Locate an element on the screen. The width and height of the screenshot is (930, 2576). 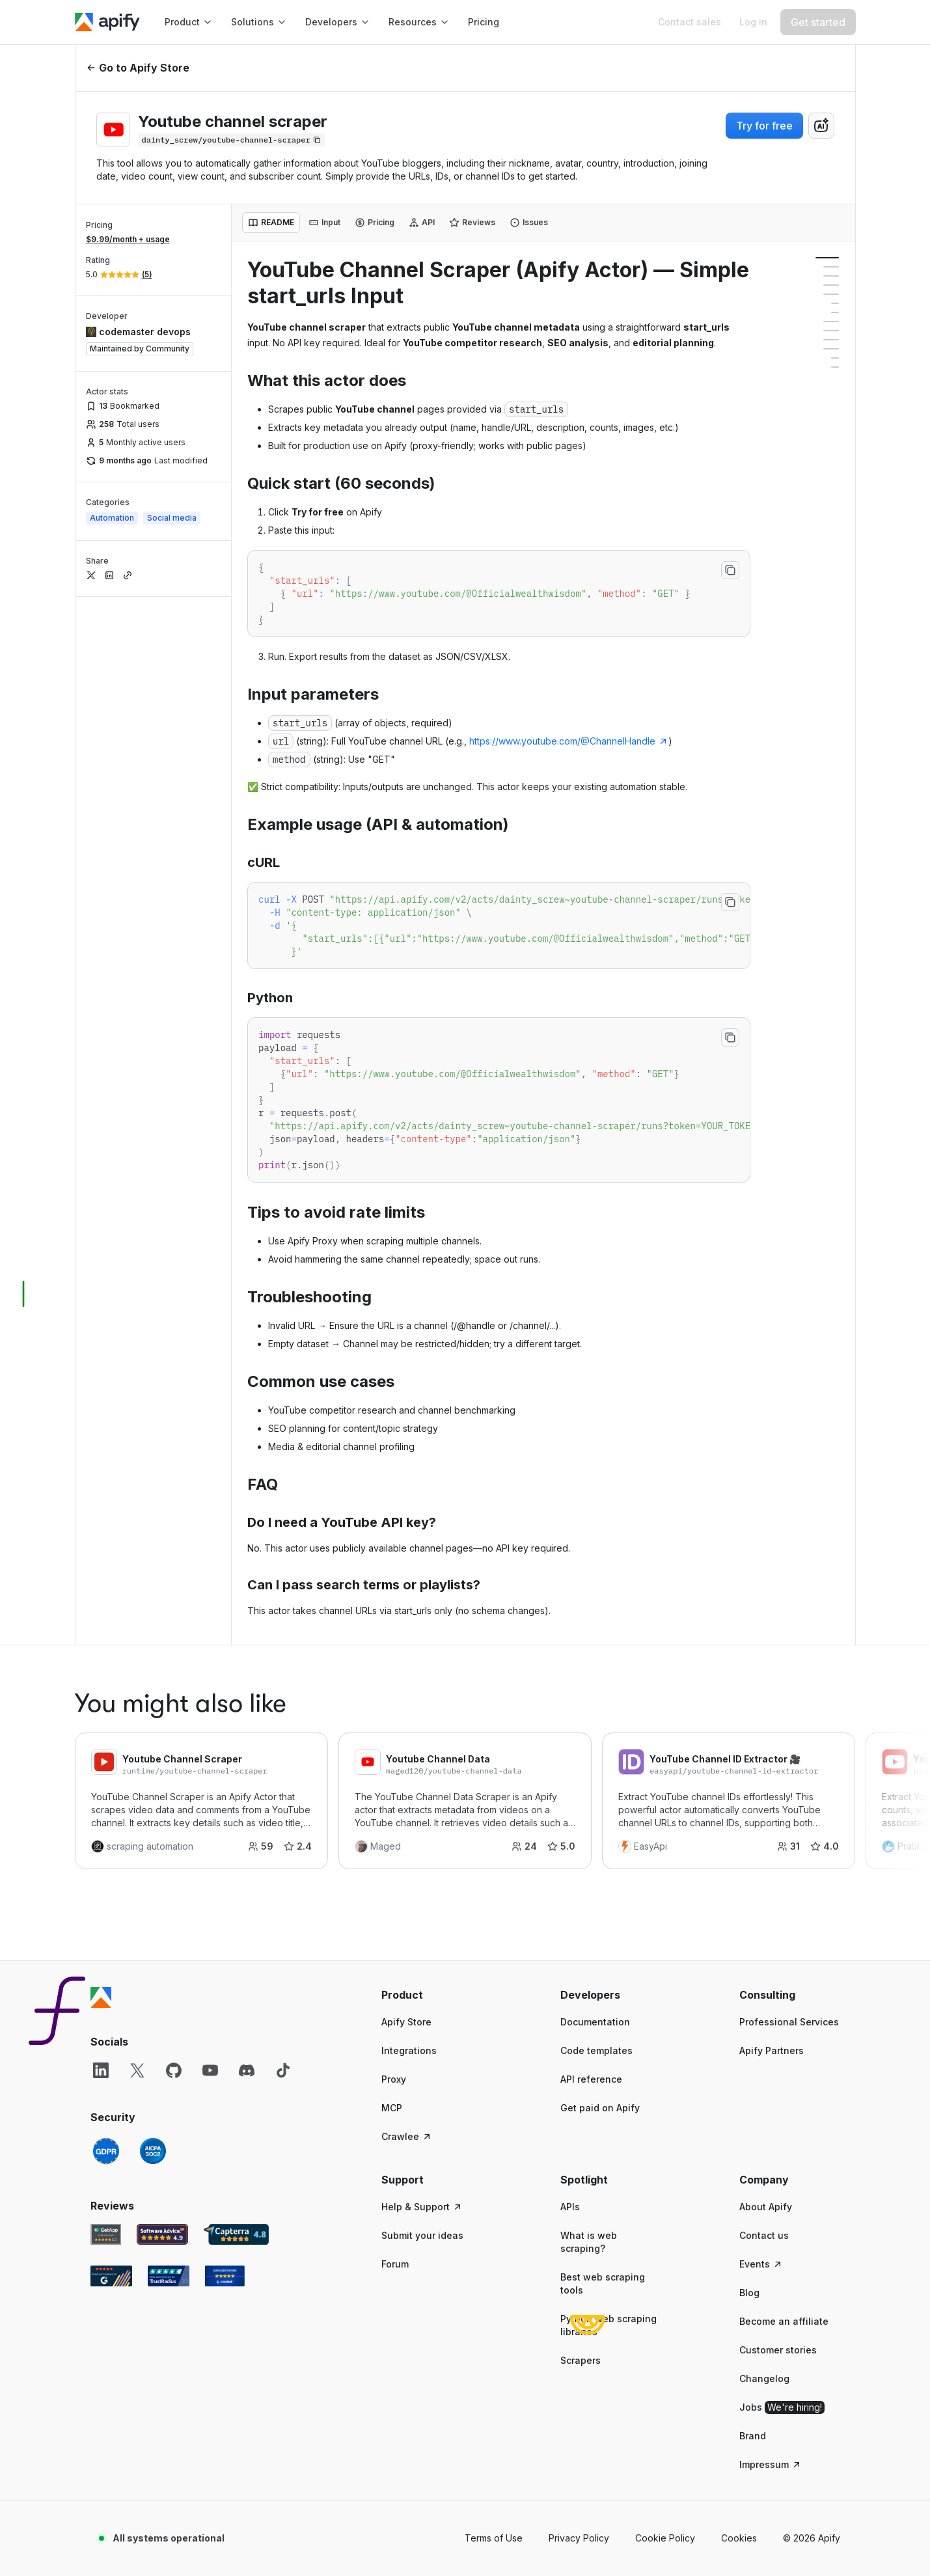
vertical divider or separator between UI elements is located at coordinates (23, 1294).